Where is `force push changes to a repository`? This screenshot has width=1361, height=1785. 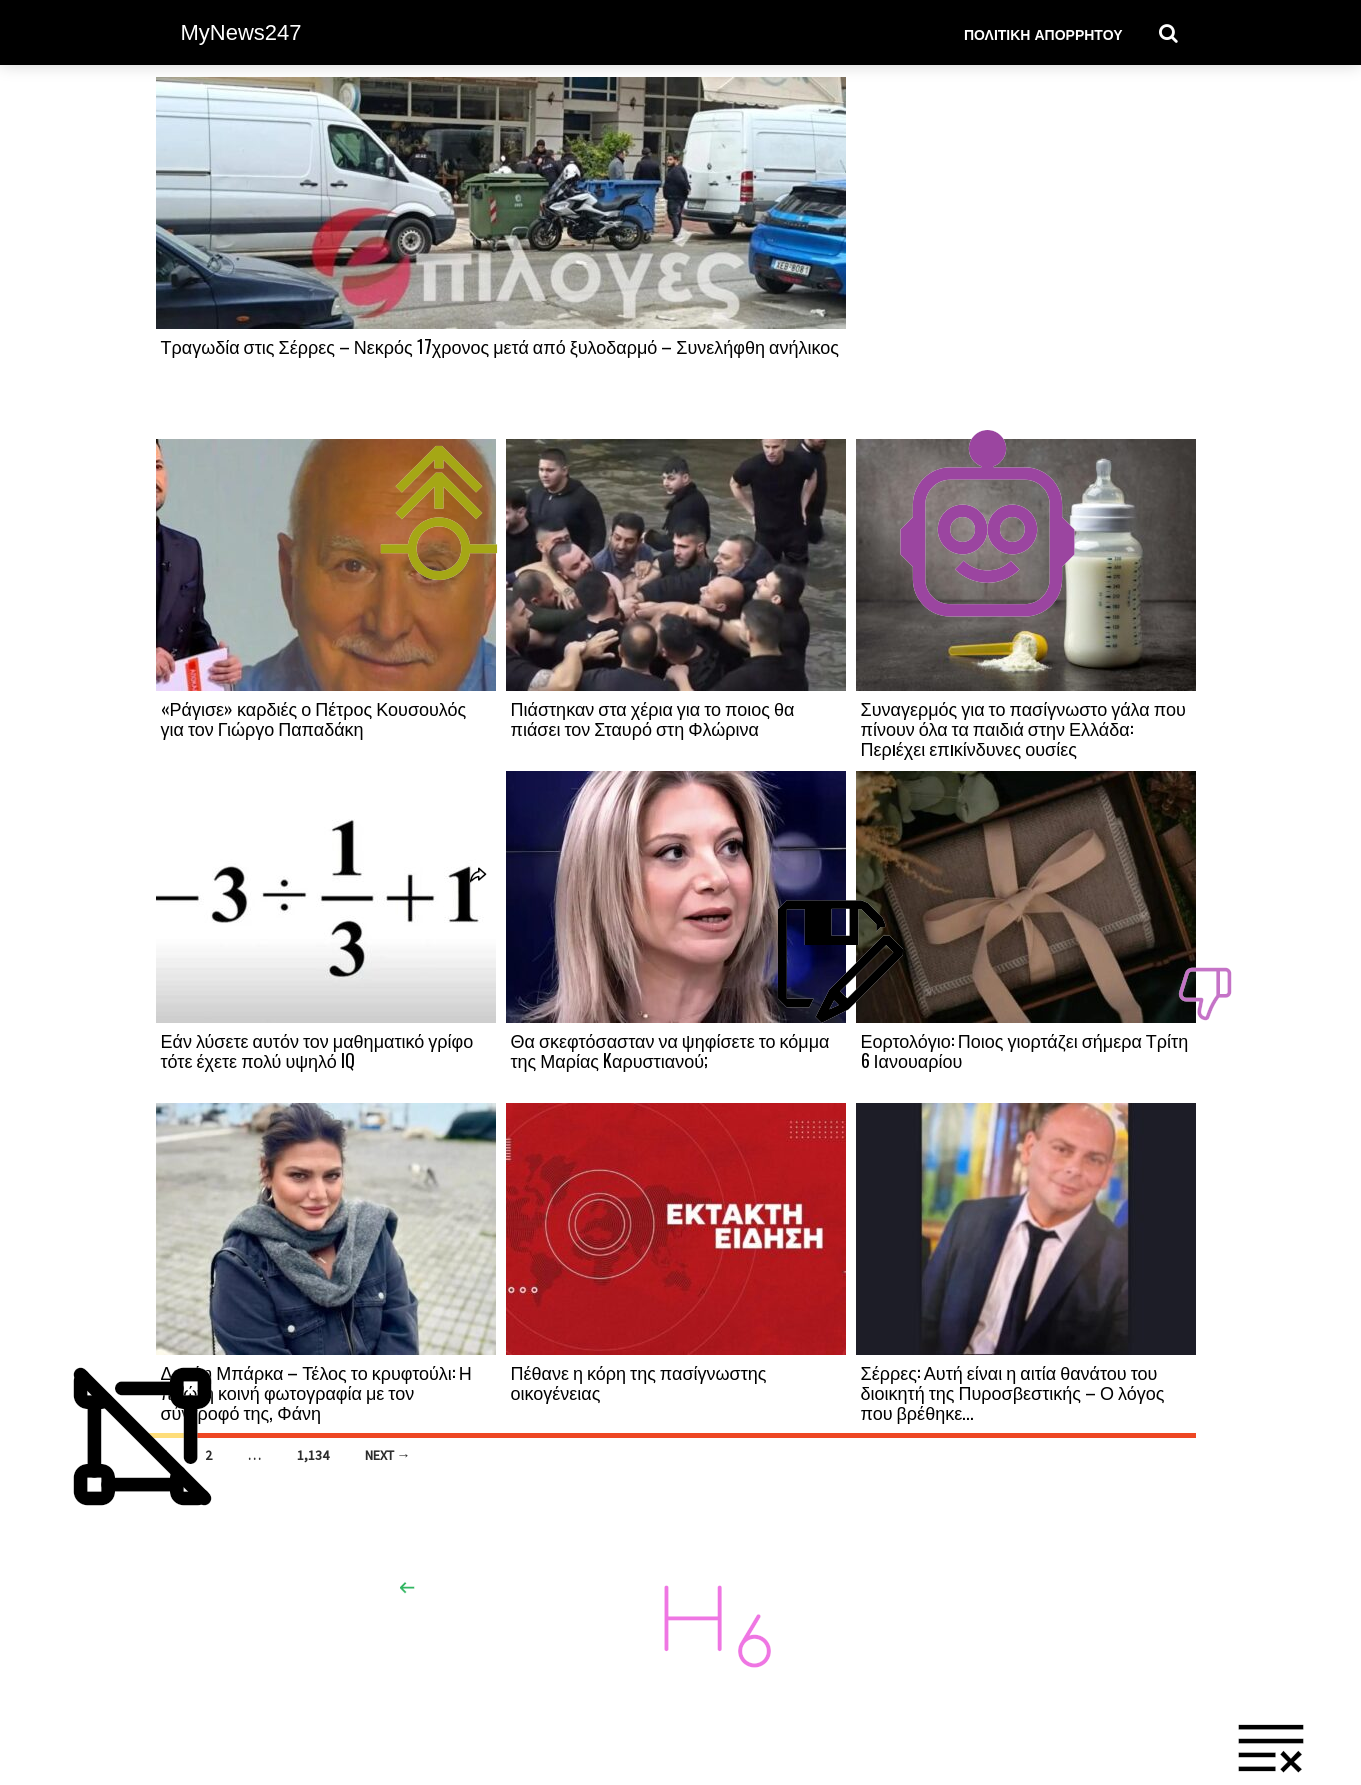
force push changes to a repository is located at coordinates (434, 508).